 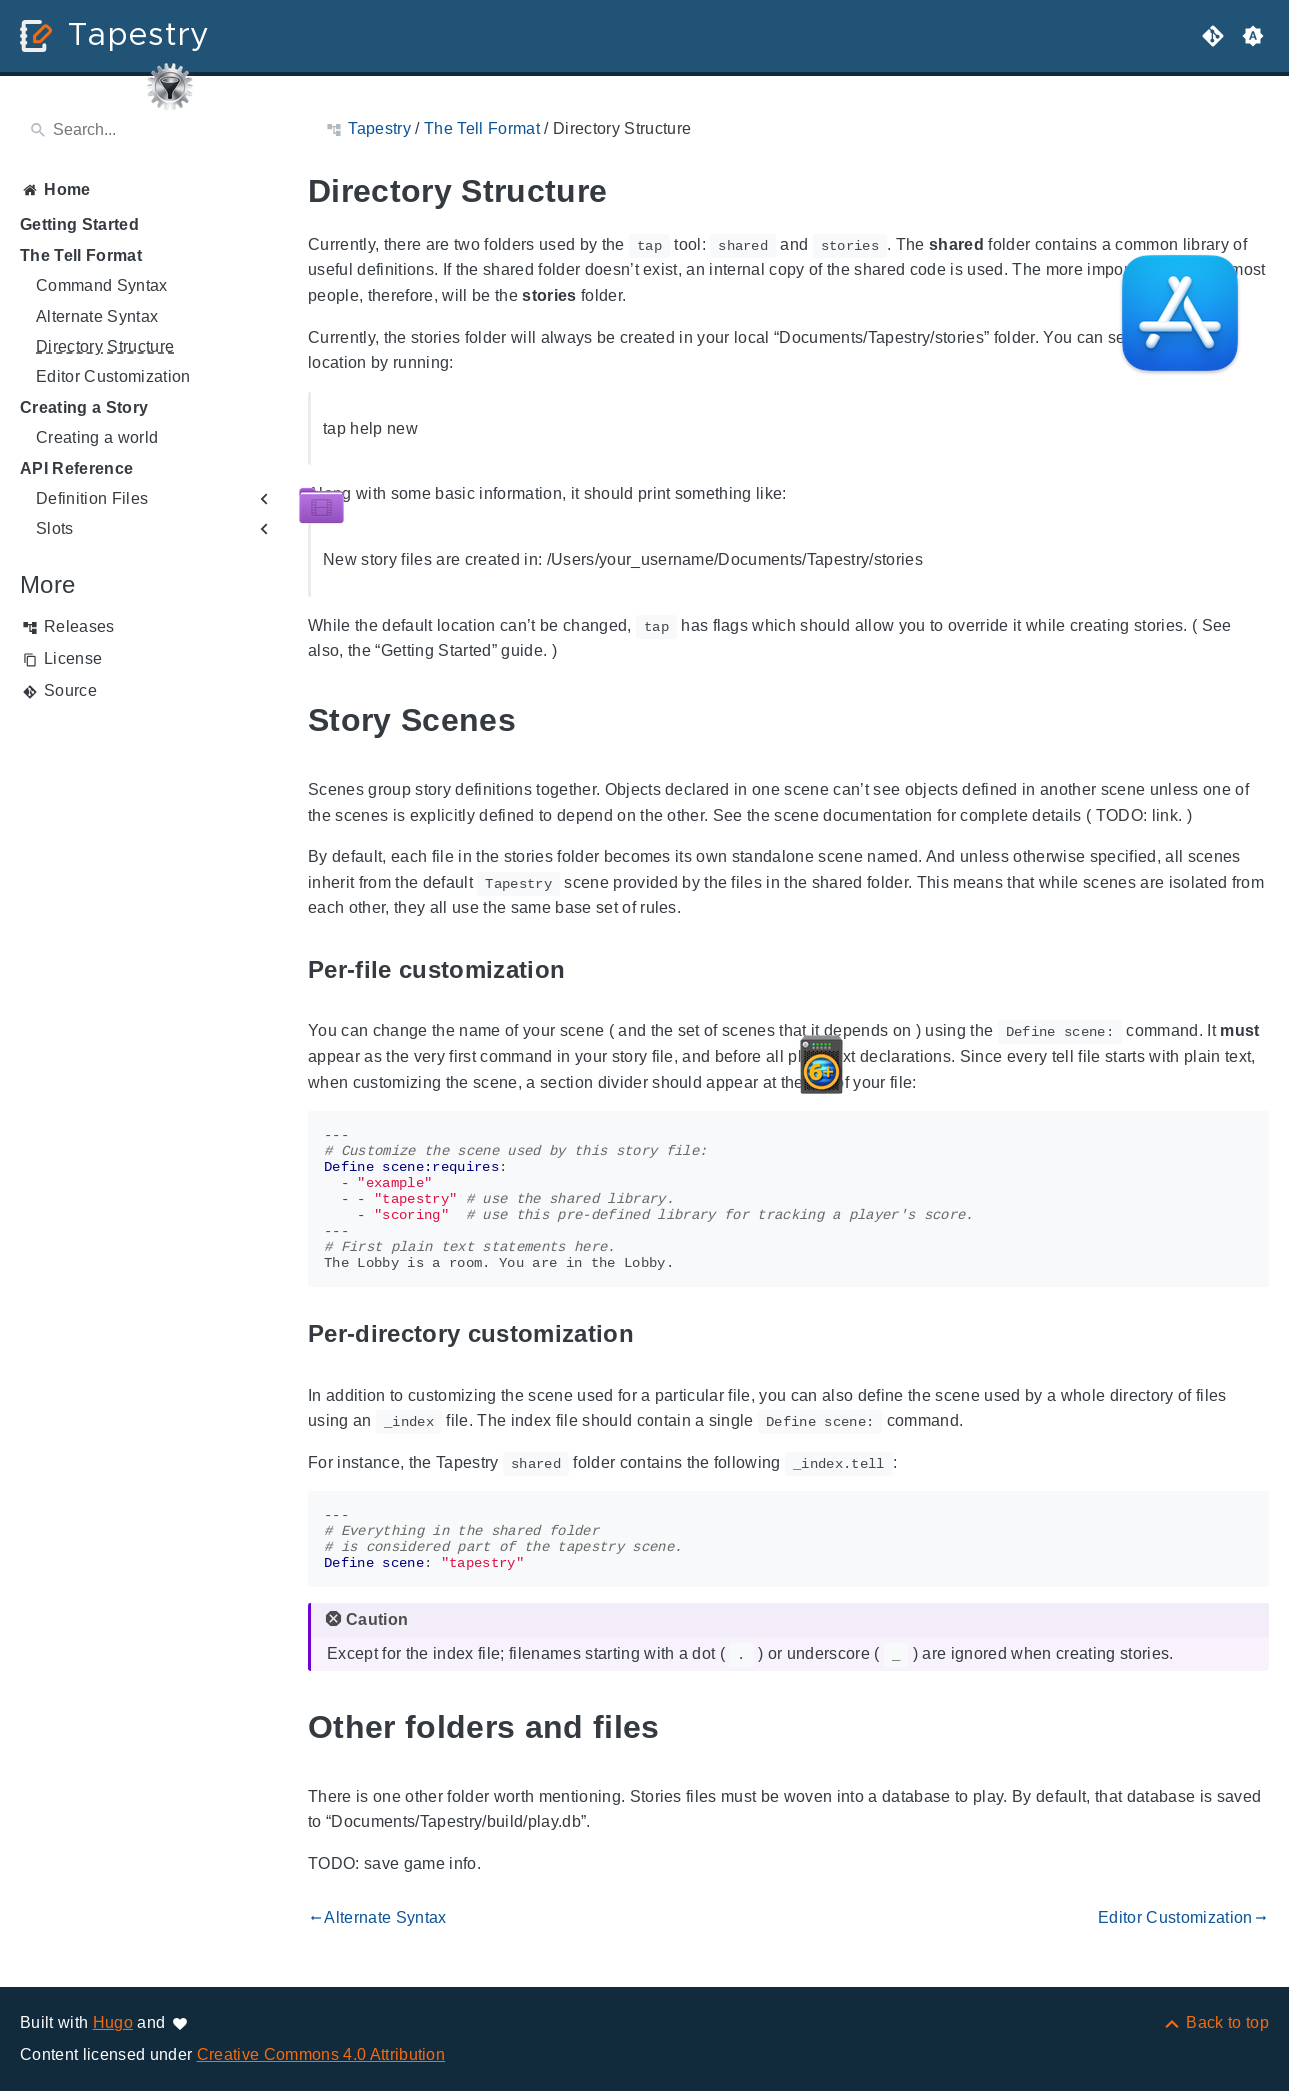 I want to click on view application storage usage, so click(x=1180, y=313).